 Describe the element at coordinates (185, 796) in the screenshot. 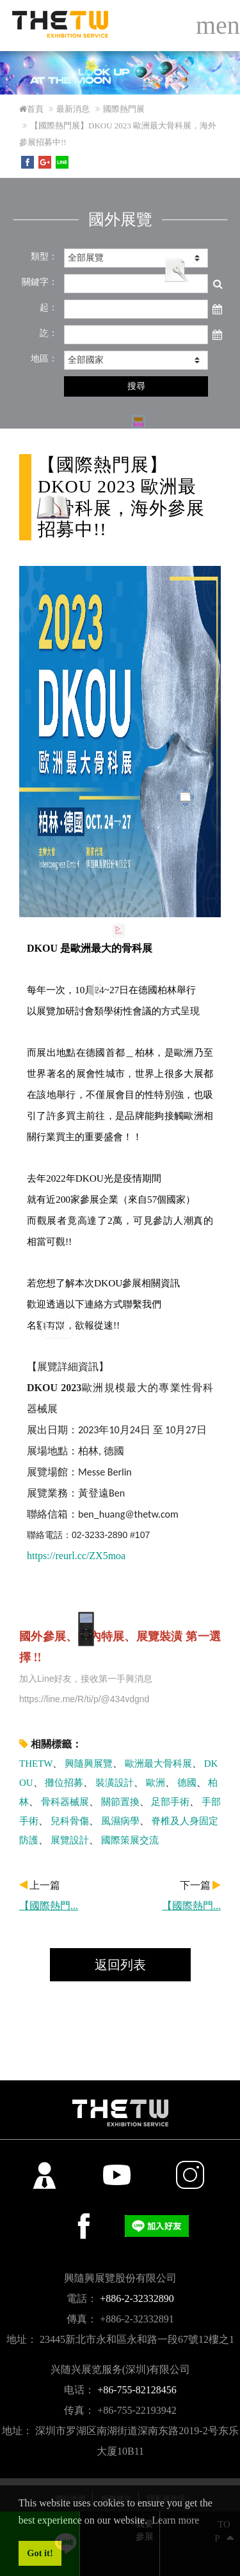

I see `expand window to fullscreen mode` at that location.